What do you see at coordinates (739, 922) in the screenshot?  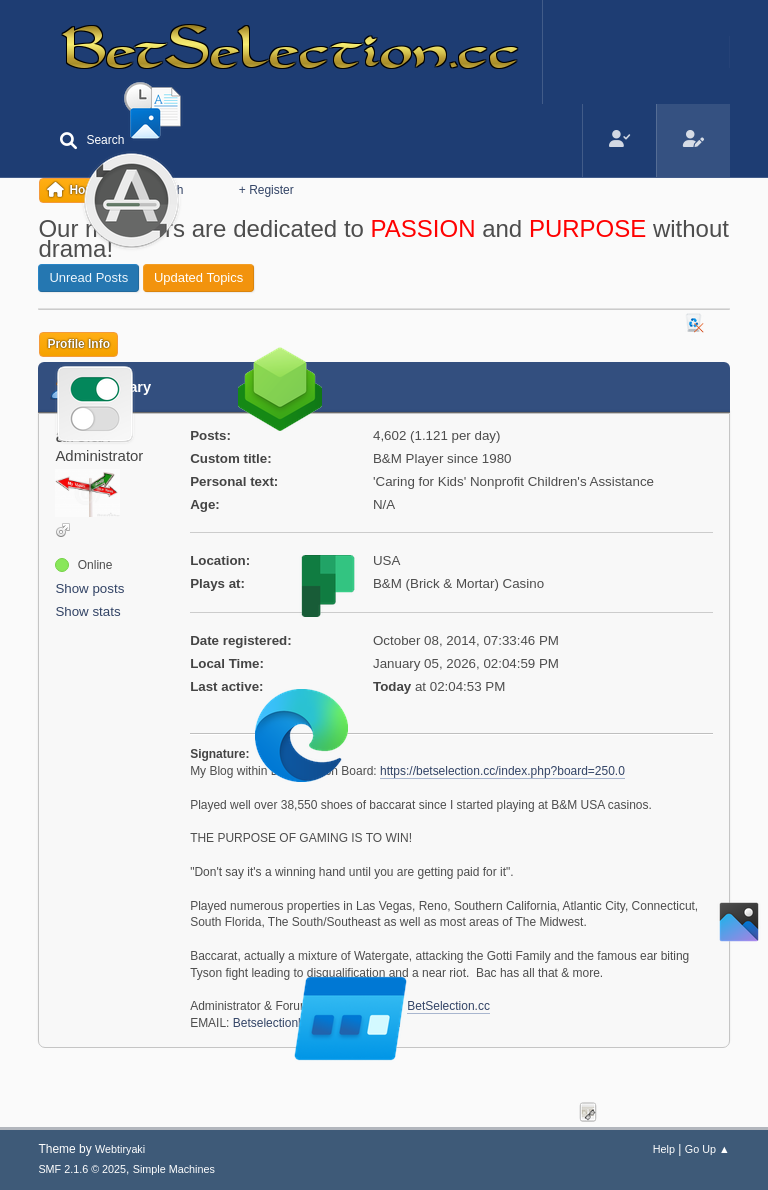 I see `open the photos app` at bounding box center [739, 922].